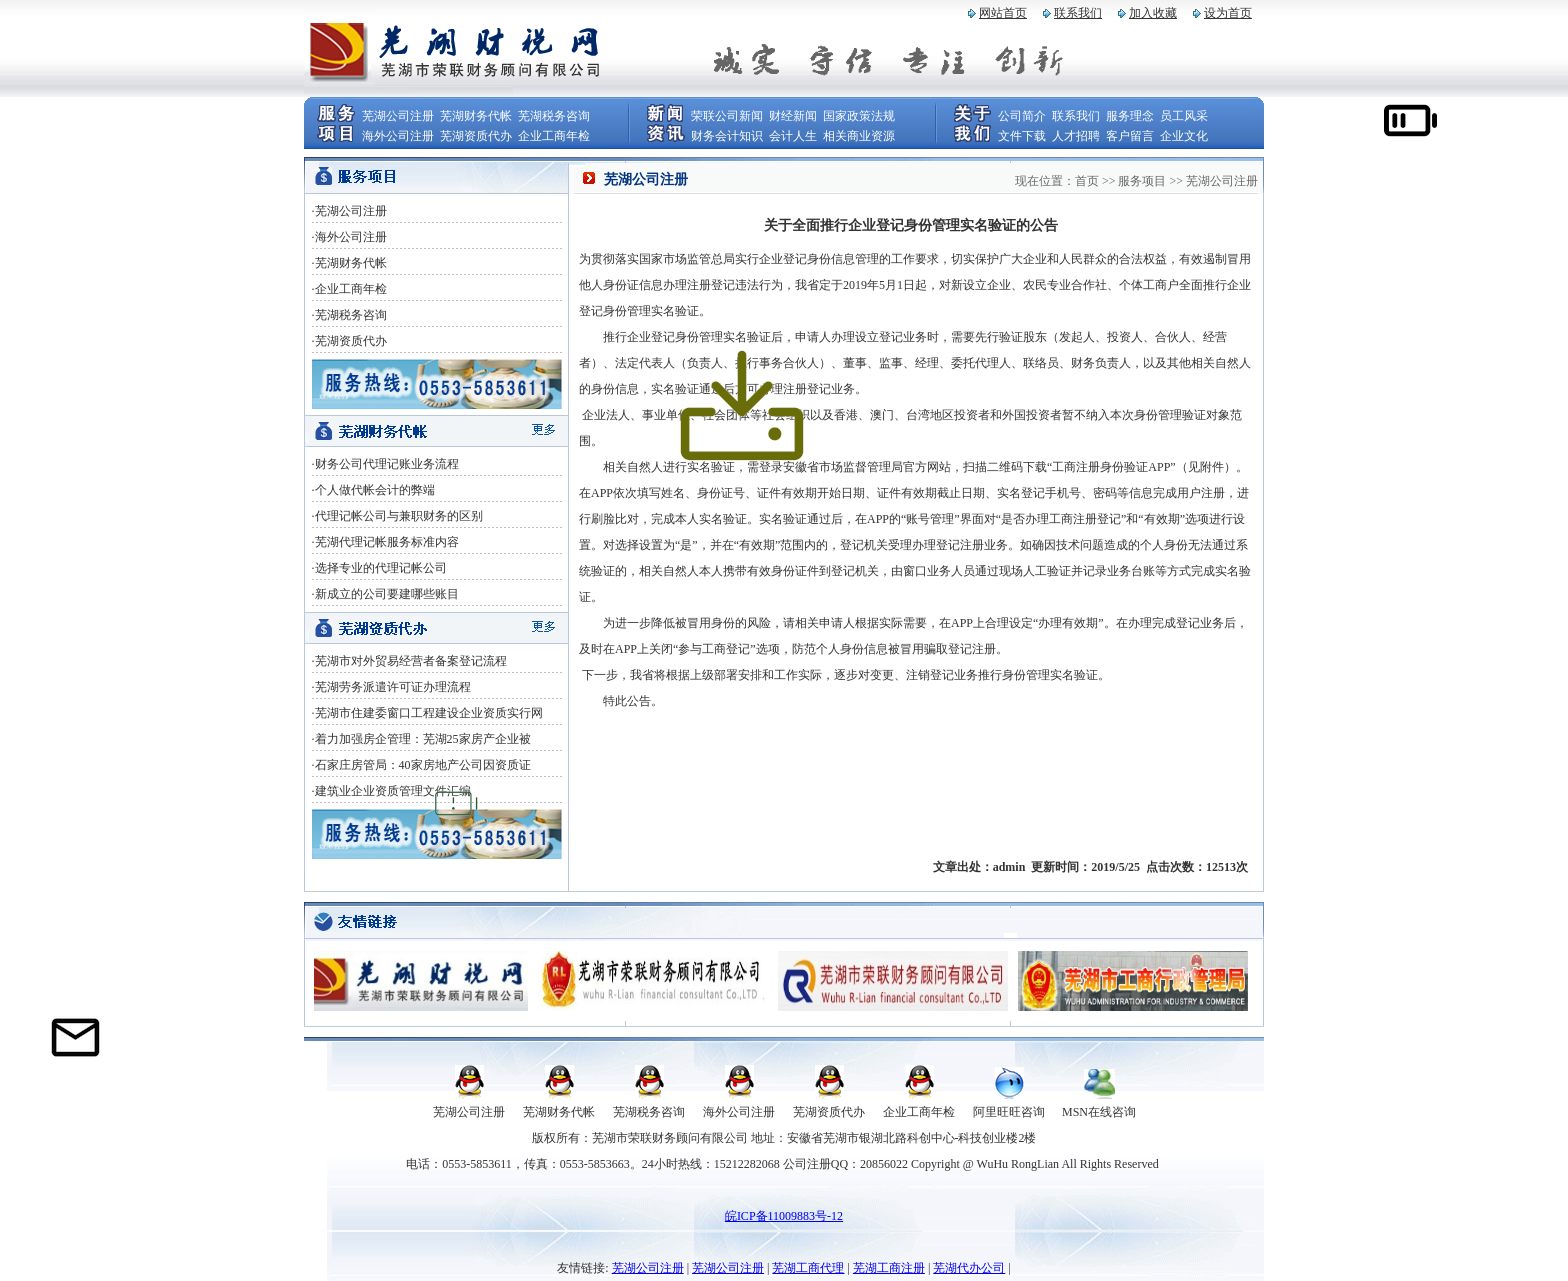 The width and height of the screenshot is (1568, 1281). Describe the element at coordinates (75, 1037) in the screenshot. I see `open your inbox or email messages` at that location.